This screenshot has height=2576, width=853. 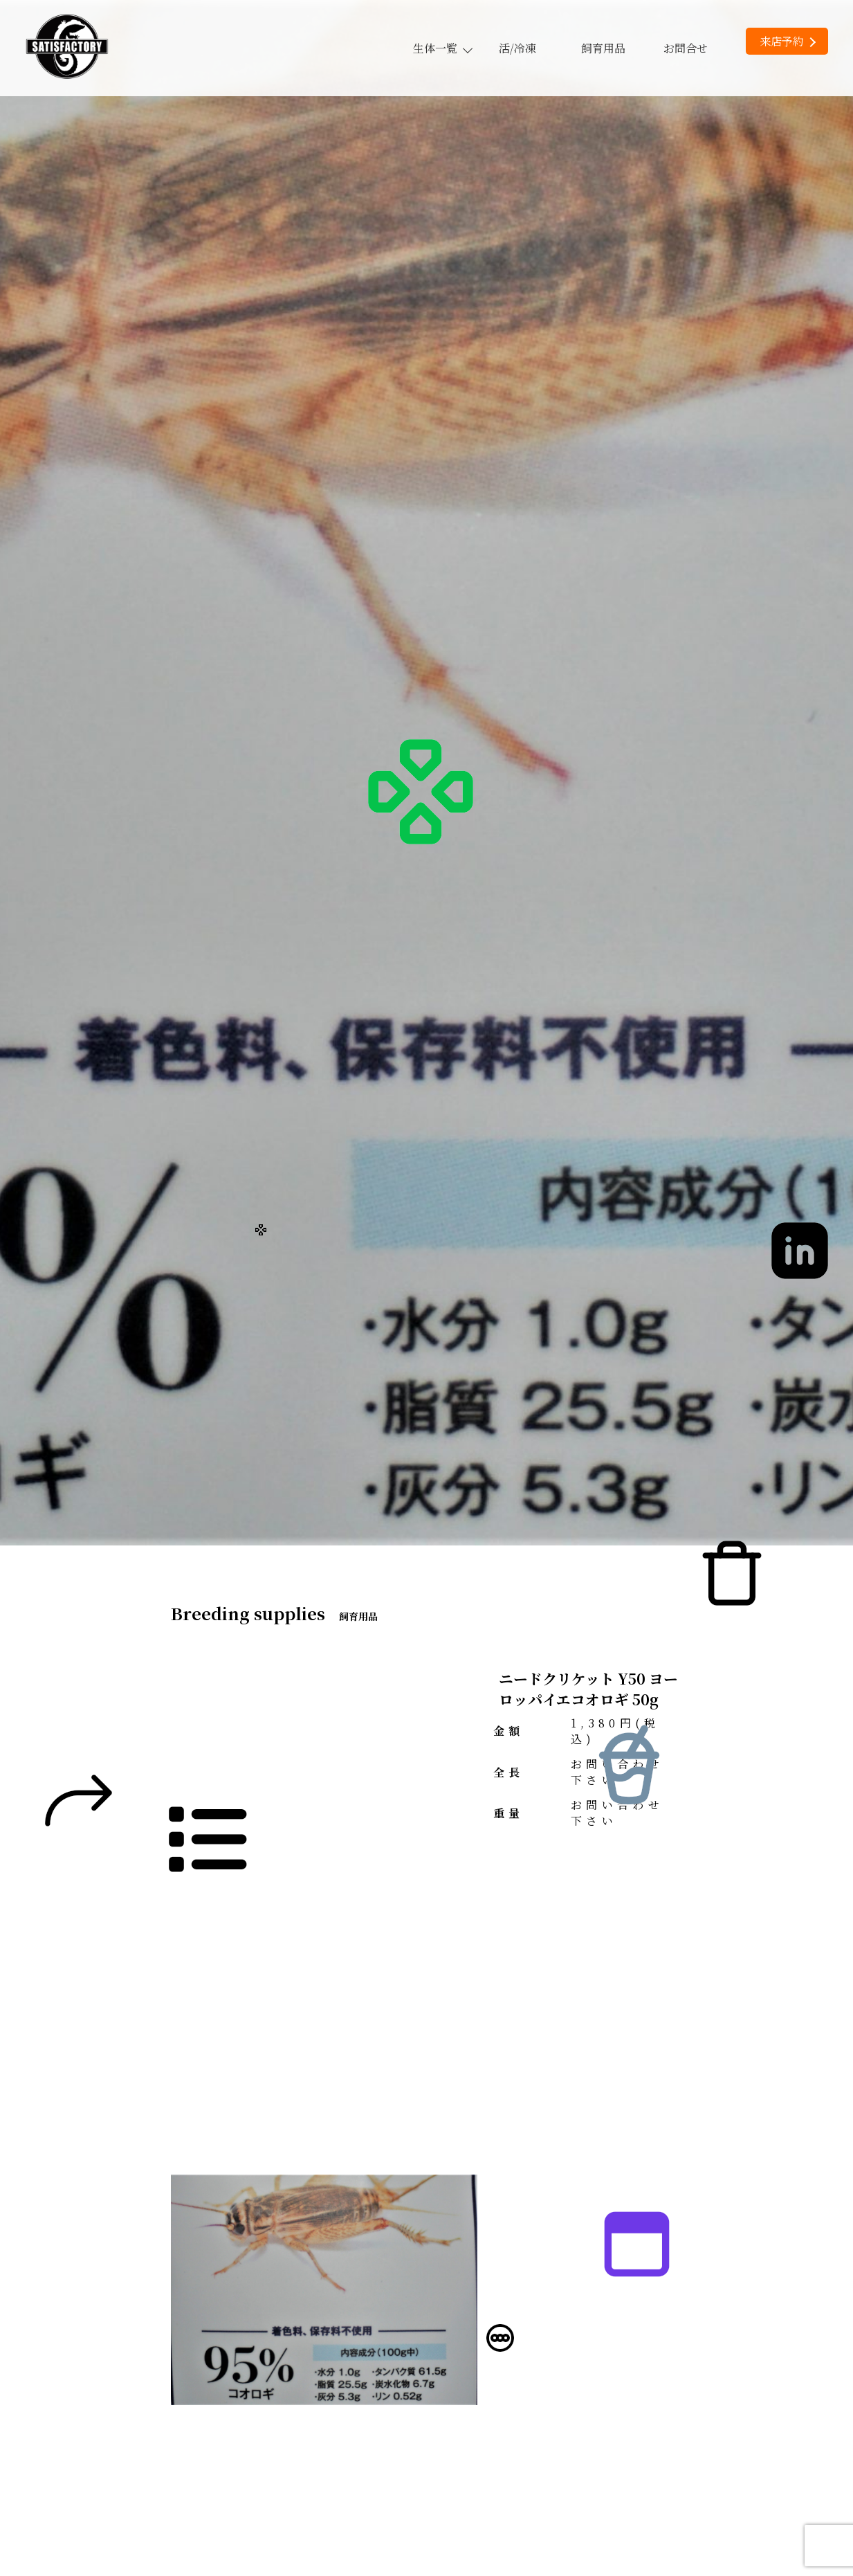 What do you see at coordinates (629, 1766) in the screenshot?
I see `order bubble tea or drinks` at bounding box center [629, 1766].